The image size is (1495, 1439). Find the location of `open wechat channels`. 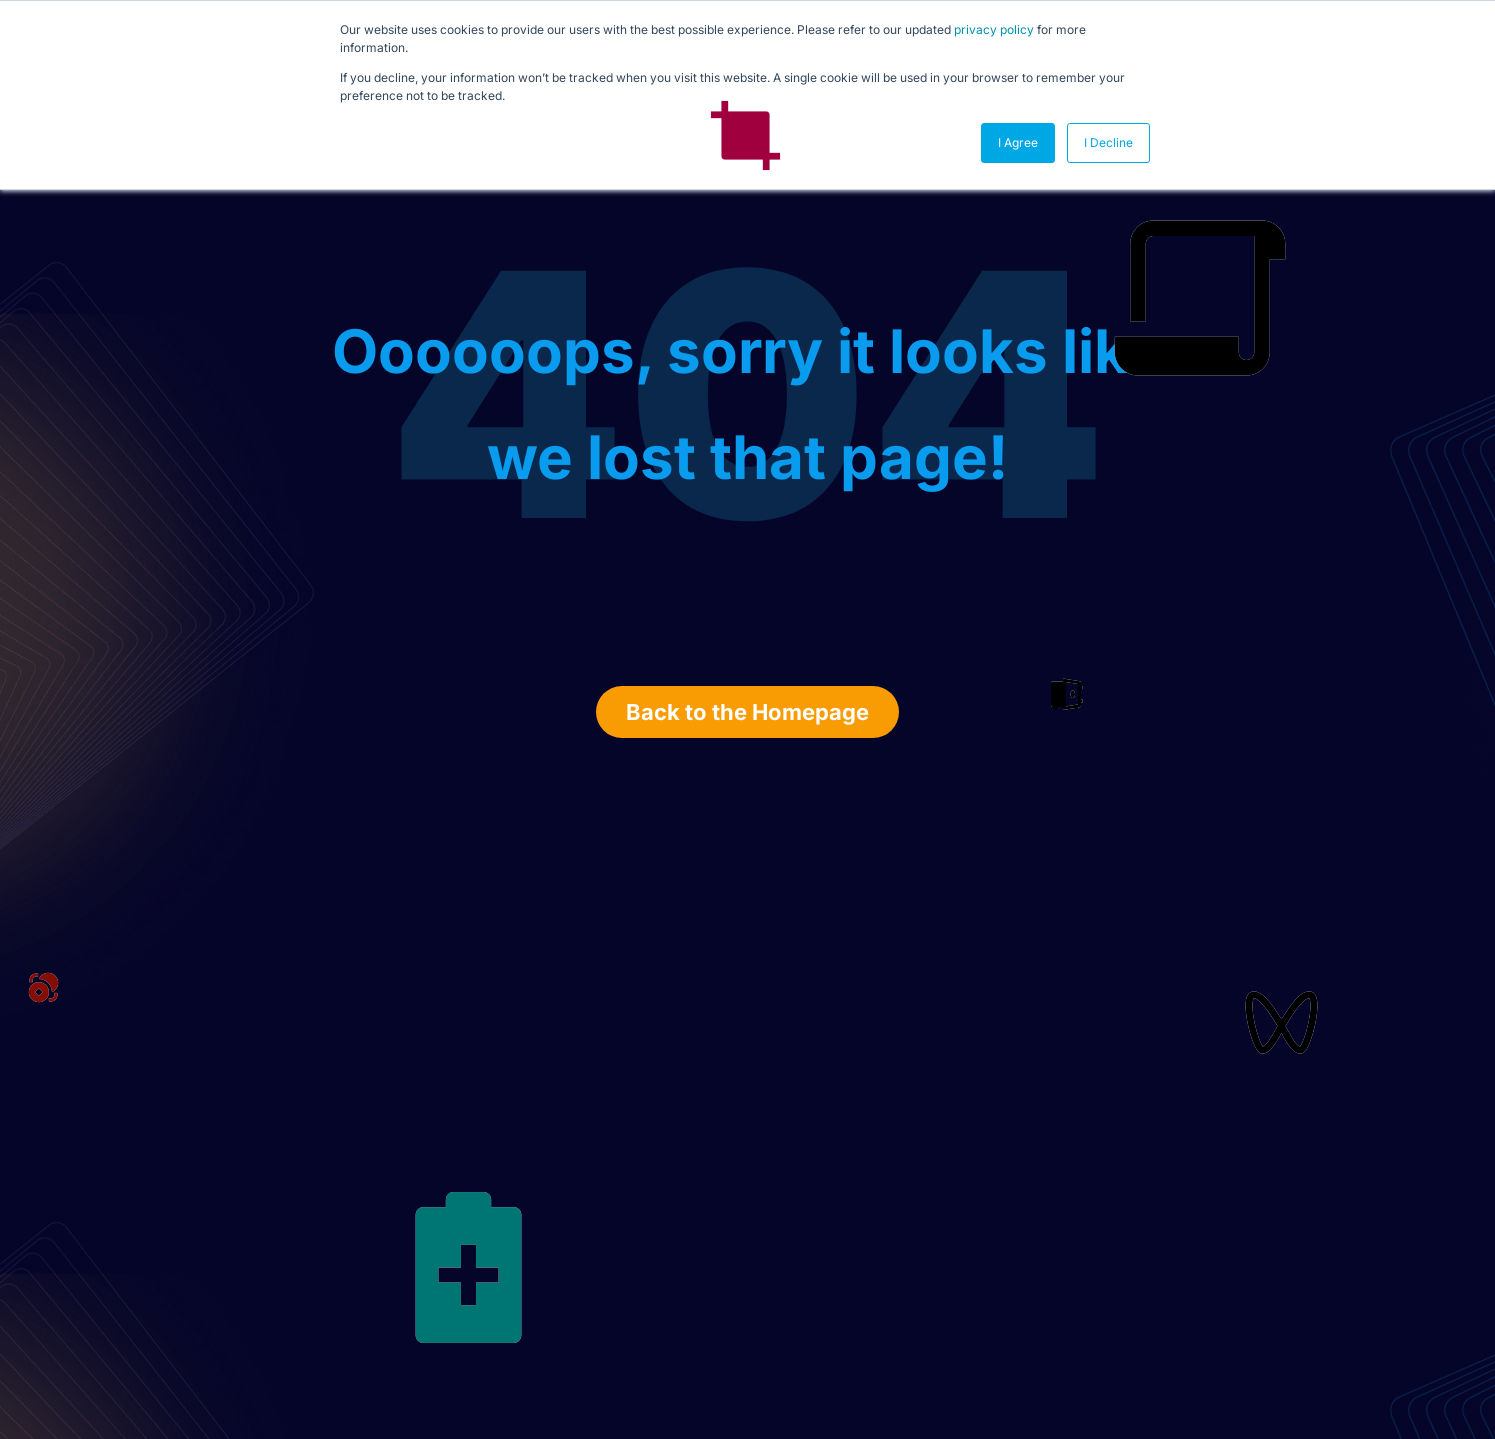

open wechat channels is located at coordinates (1281, 1022).